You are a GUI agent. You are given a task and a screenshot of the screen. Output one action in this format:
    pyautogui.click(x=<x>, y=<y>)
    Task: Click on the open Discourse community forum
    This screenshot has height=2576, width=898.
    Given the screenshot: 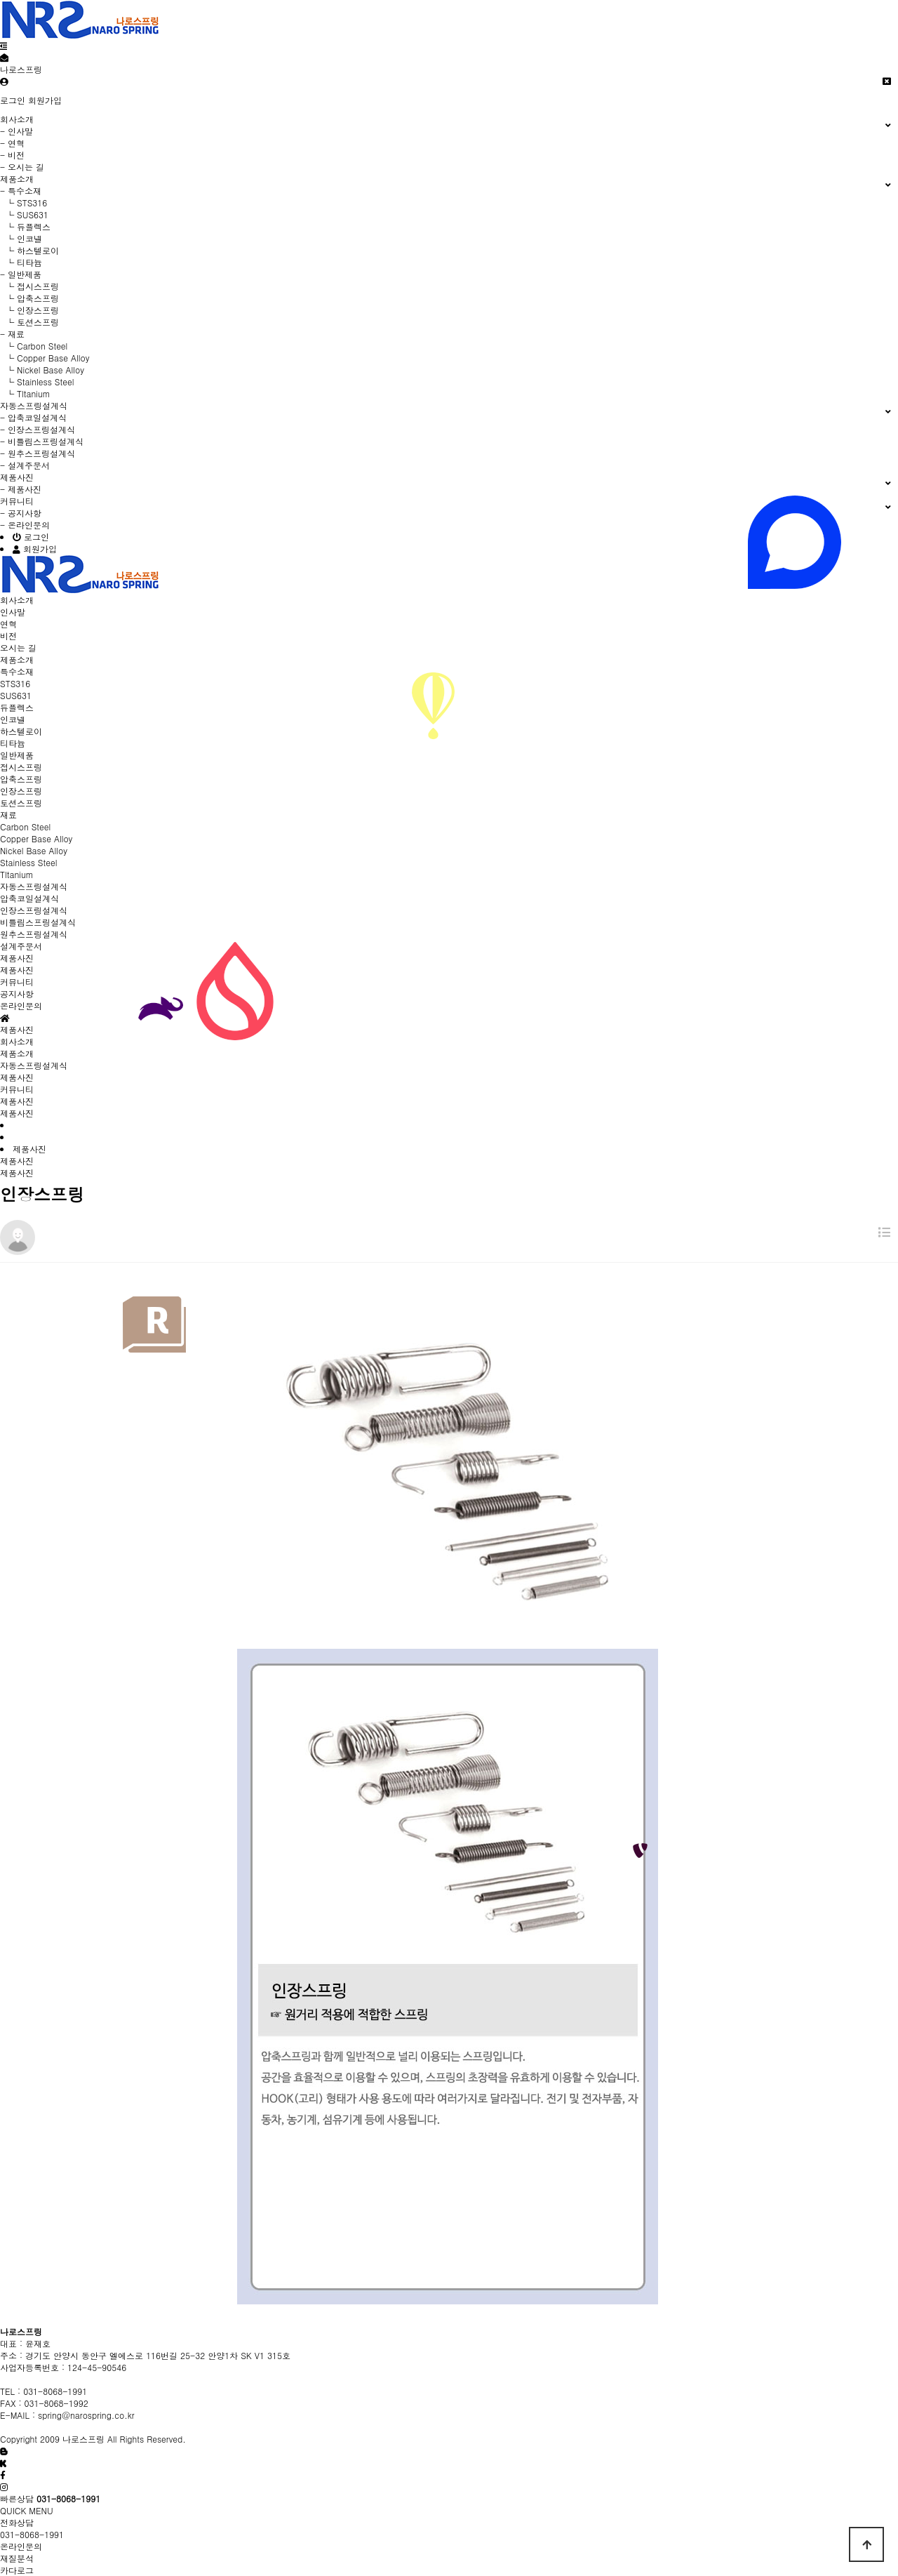 What is the action you would take?
    pyautogui.click(x=794, y=542)
    